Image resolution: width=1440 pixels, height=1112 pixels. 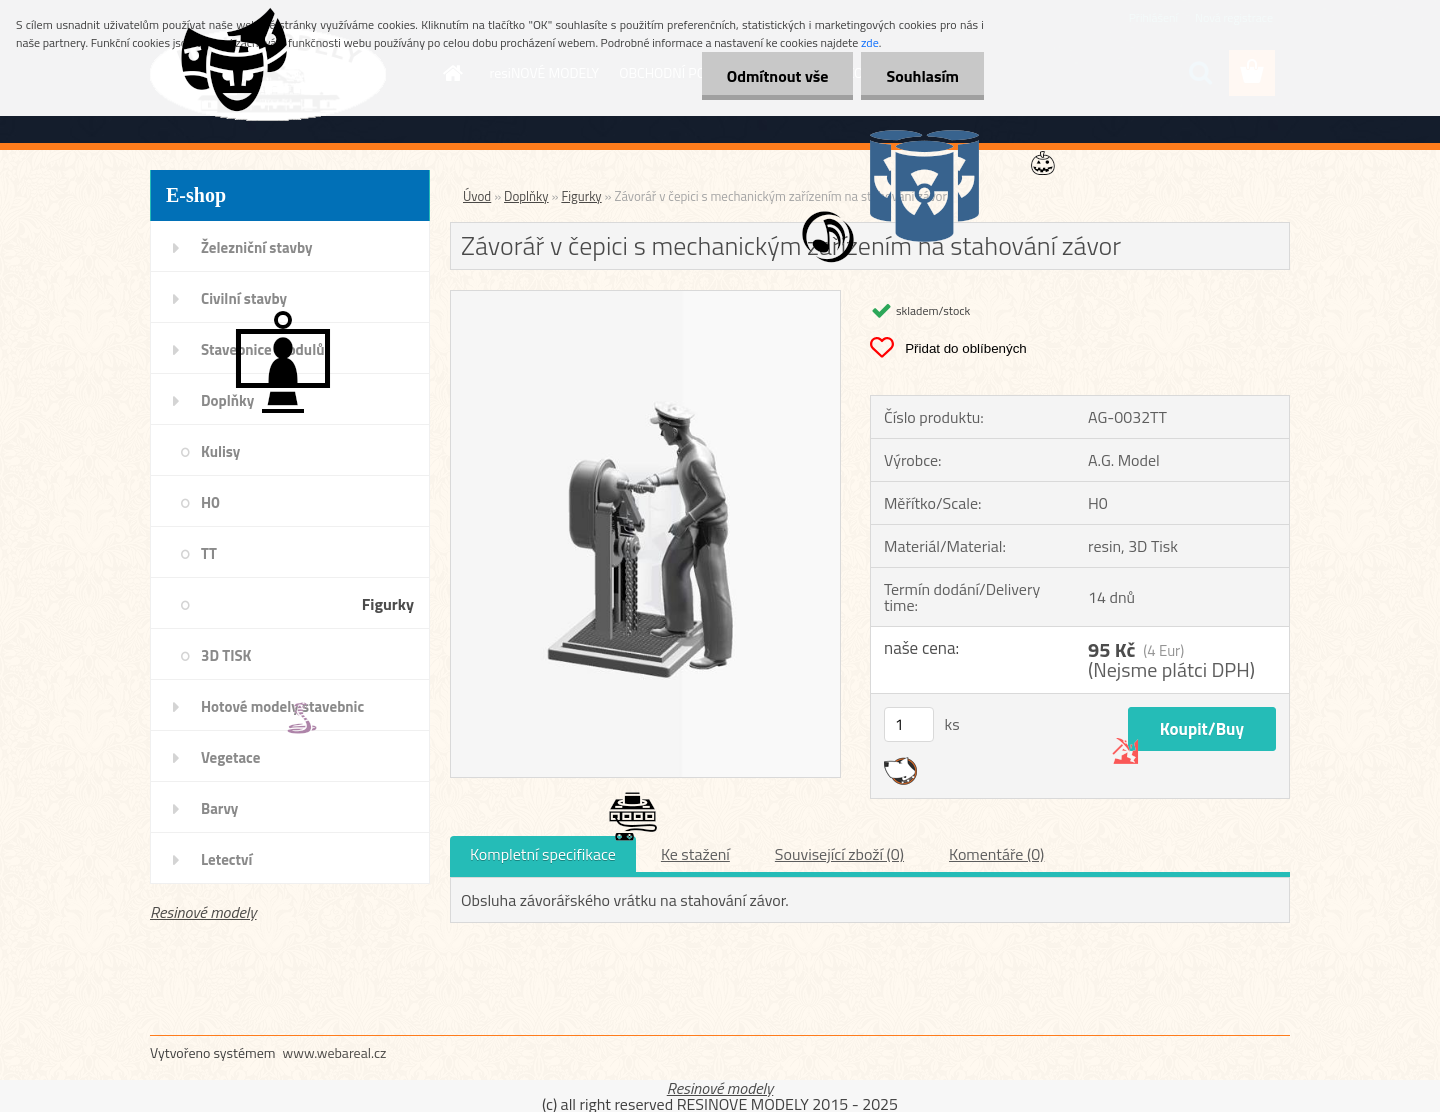 I want to click on access gaming features or game center, so click(x=632, y=815).